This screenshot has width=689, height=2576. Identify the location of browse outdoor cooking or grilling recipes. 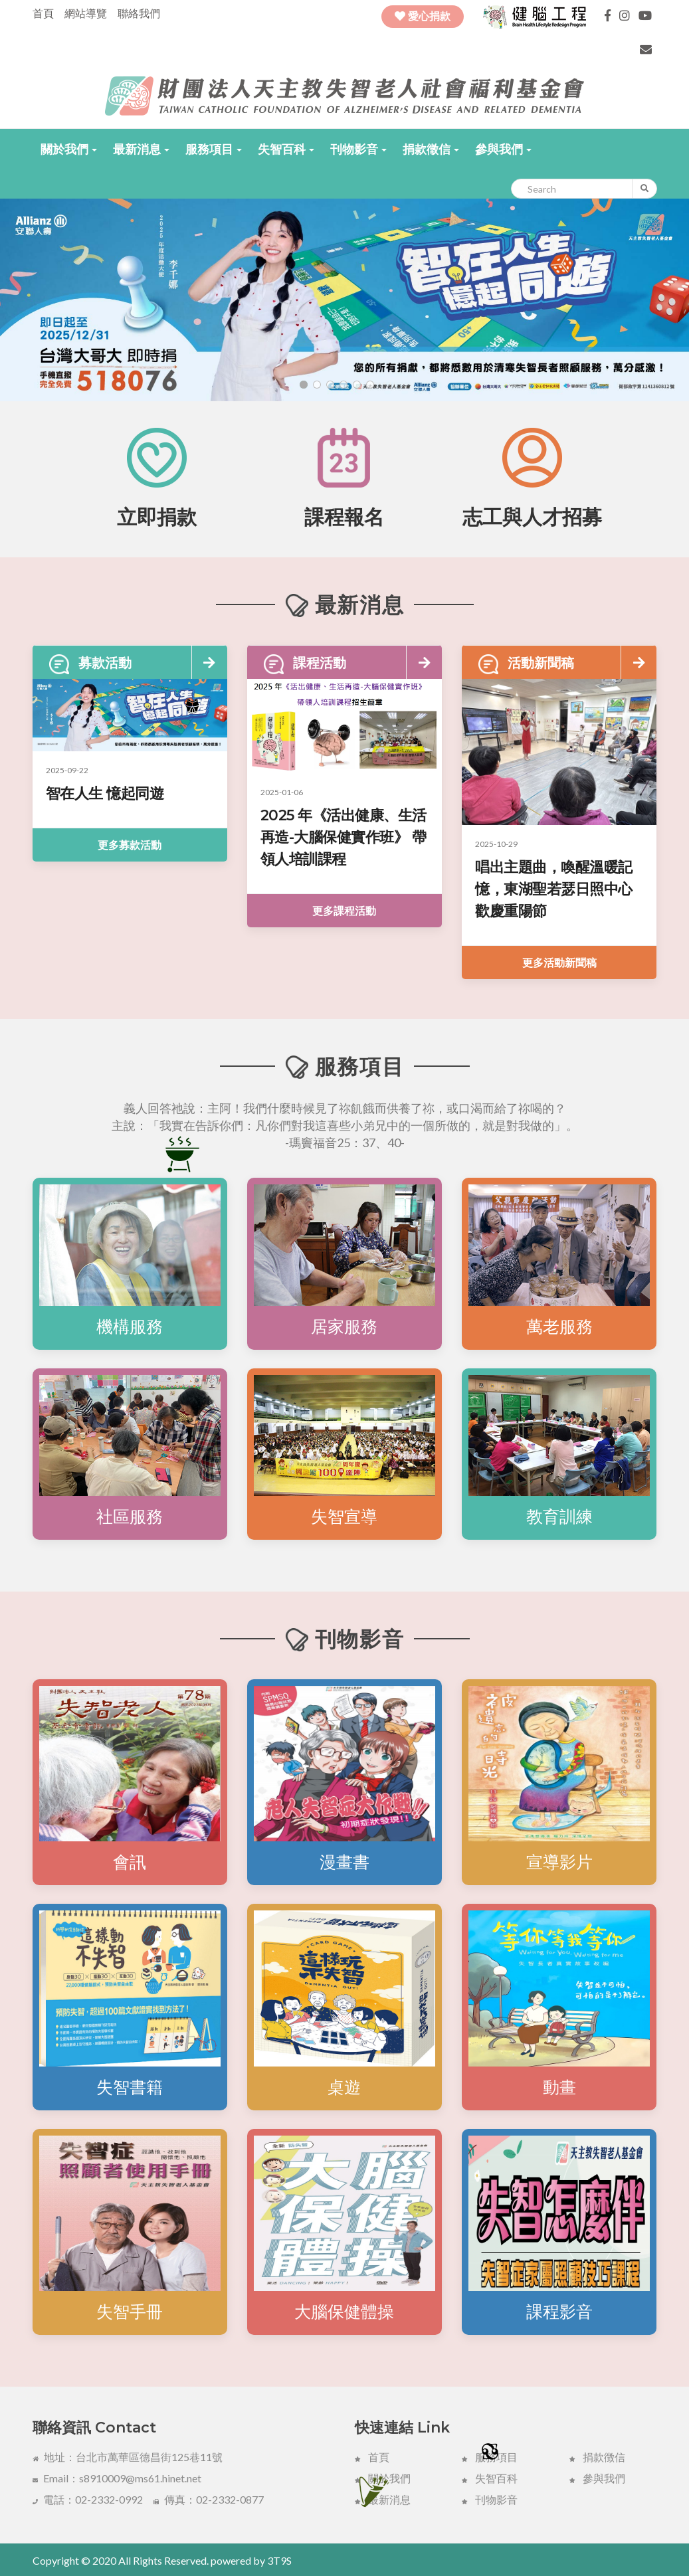
(181, 1154).